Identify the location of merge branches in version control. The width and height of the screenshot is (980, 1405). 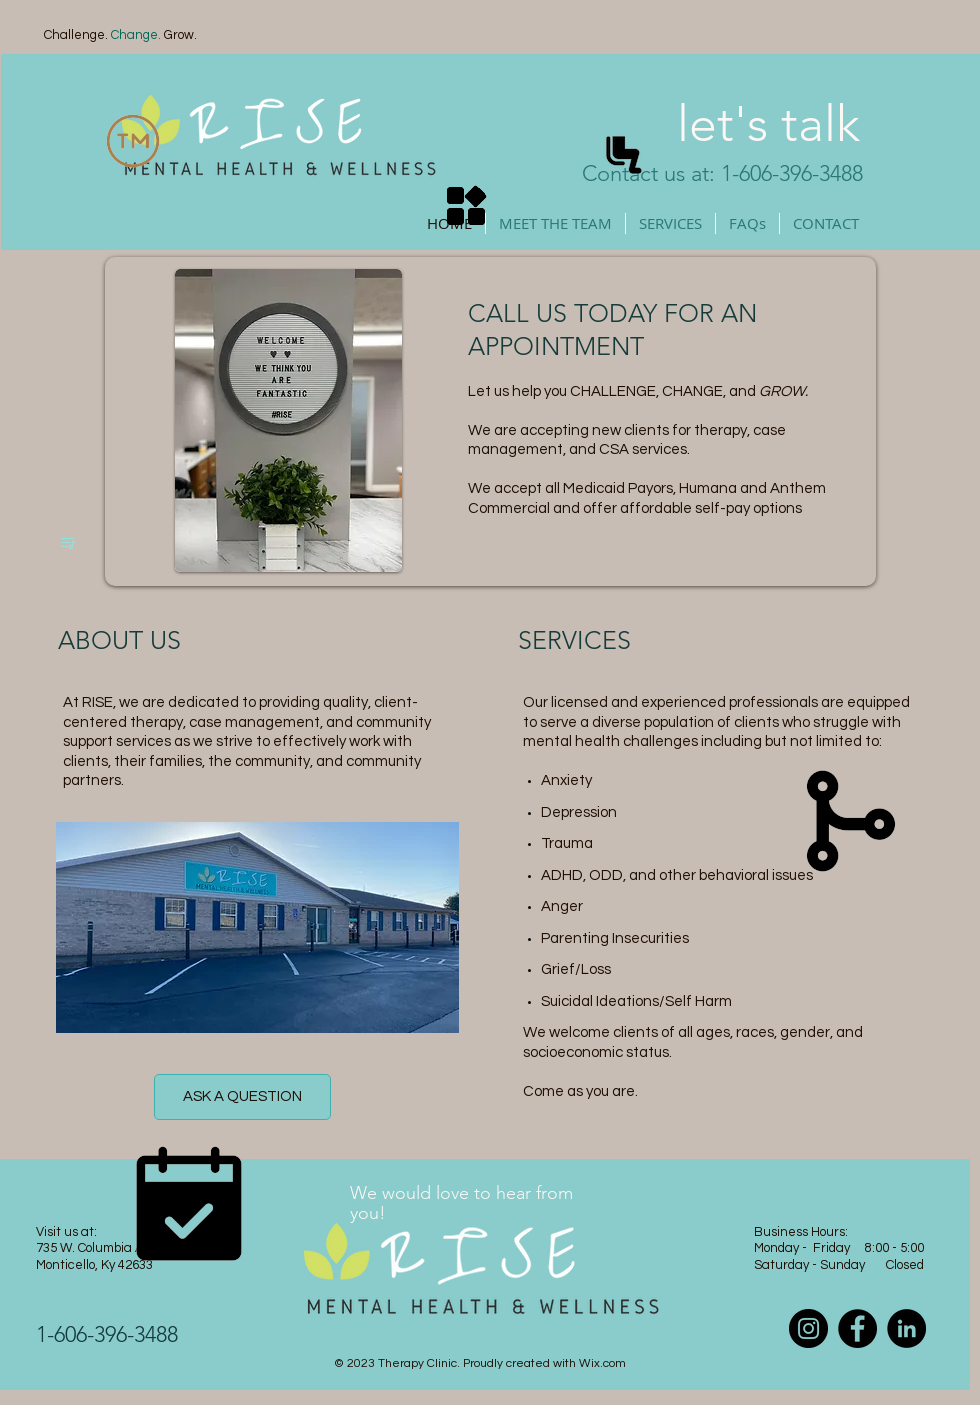
(851, 821).